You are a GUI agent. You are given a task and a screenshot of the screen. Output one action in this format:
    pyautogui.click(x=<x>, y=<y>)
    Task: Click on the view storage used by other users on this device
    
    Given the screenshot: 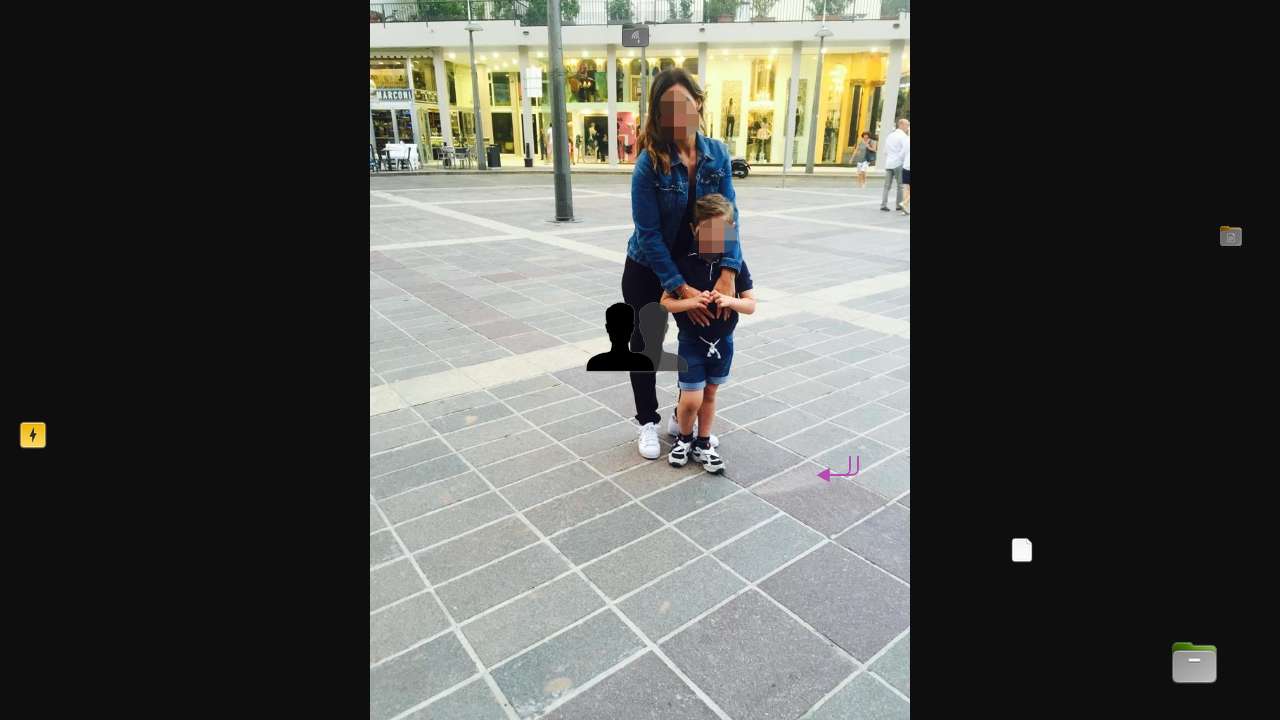 What is the action you would take?
    pyautogui.click(x=638, y=328)
    